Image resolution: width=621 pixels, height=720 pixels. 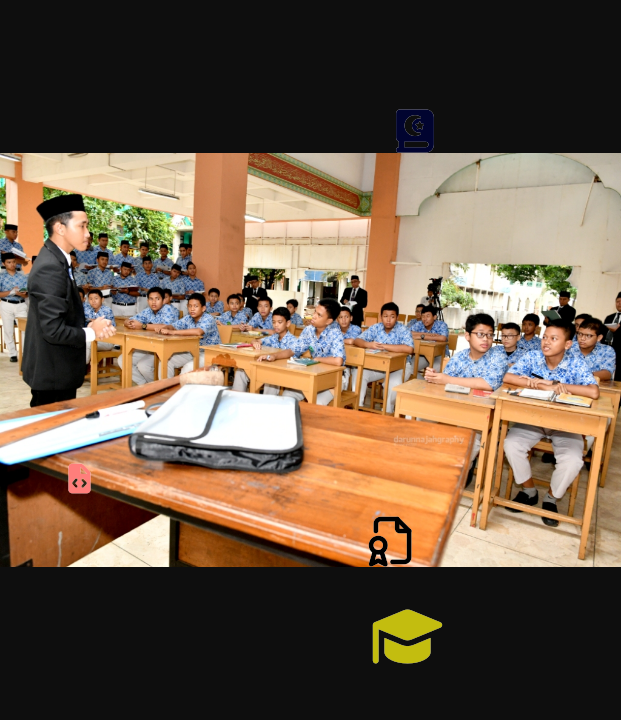 What do you see at coordinates (79, 478) in the screenshot?
I see `view source code file` at bounding box center [79, 478].